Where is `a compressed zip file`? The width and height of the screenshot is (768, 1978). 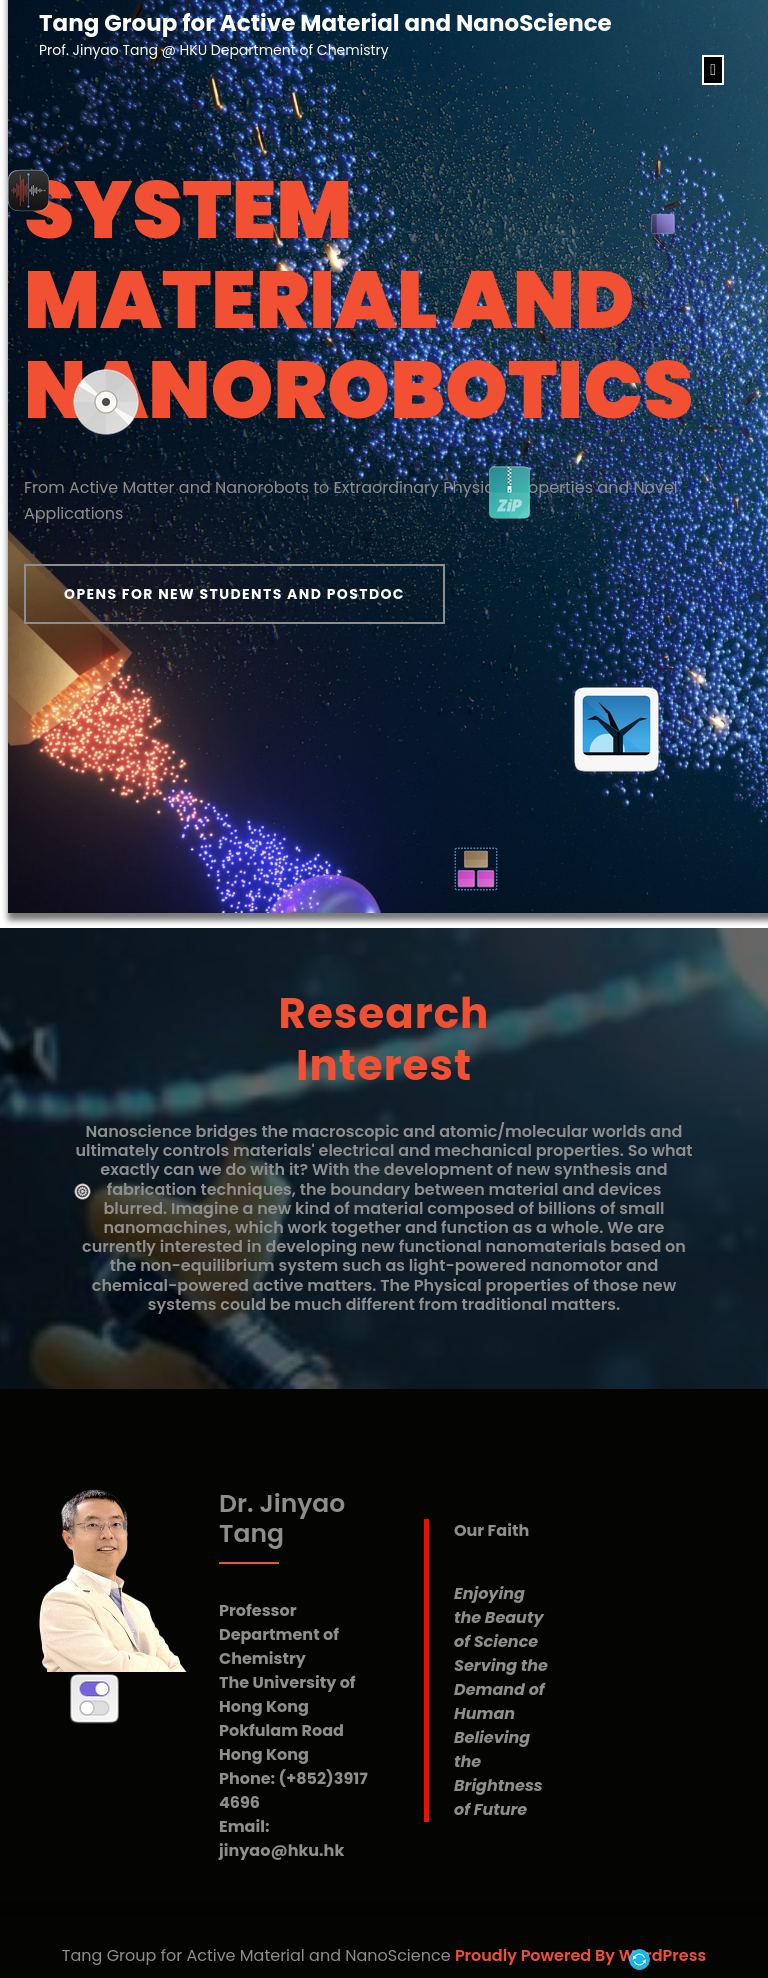
a compressed zip file is located at coordinates (509, 492).